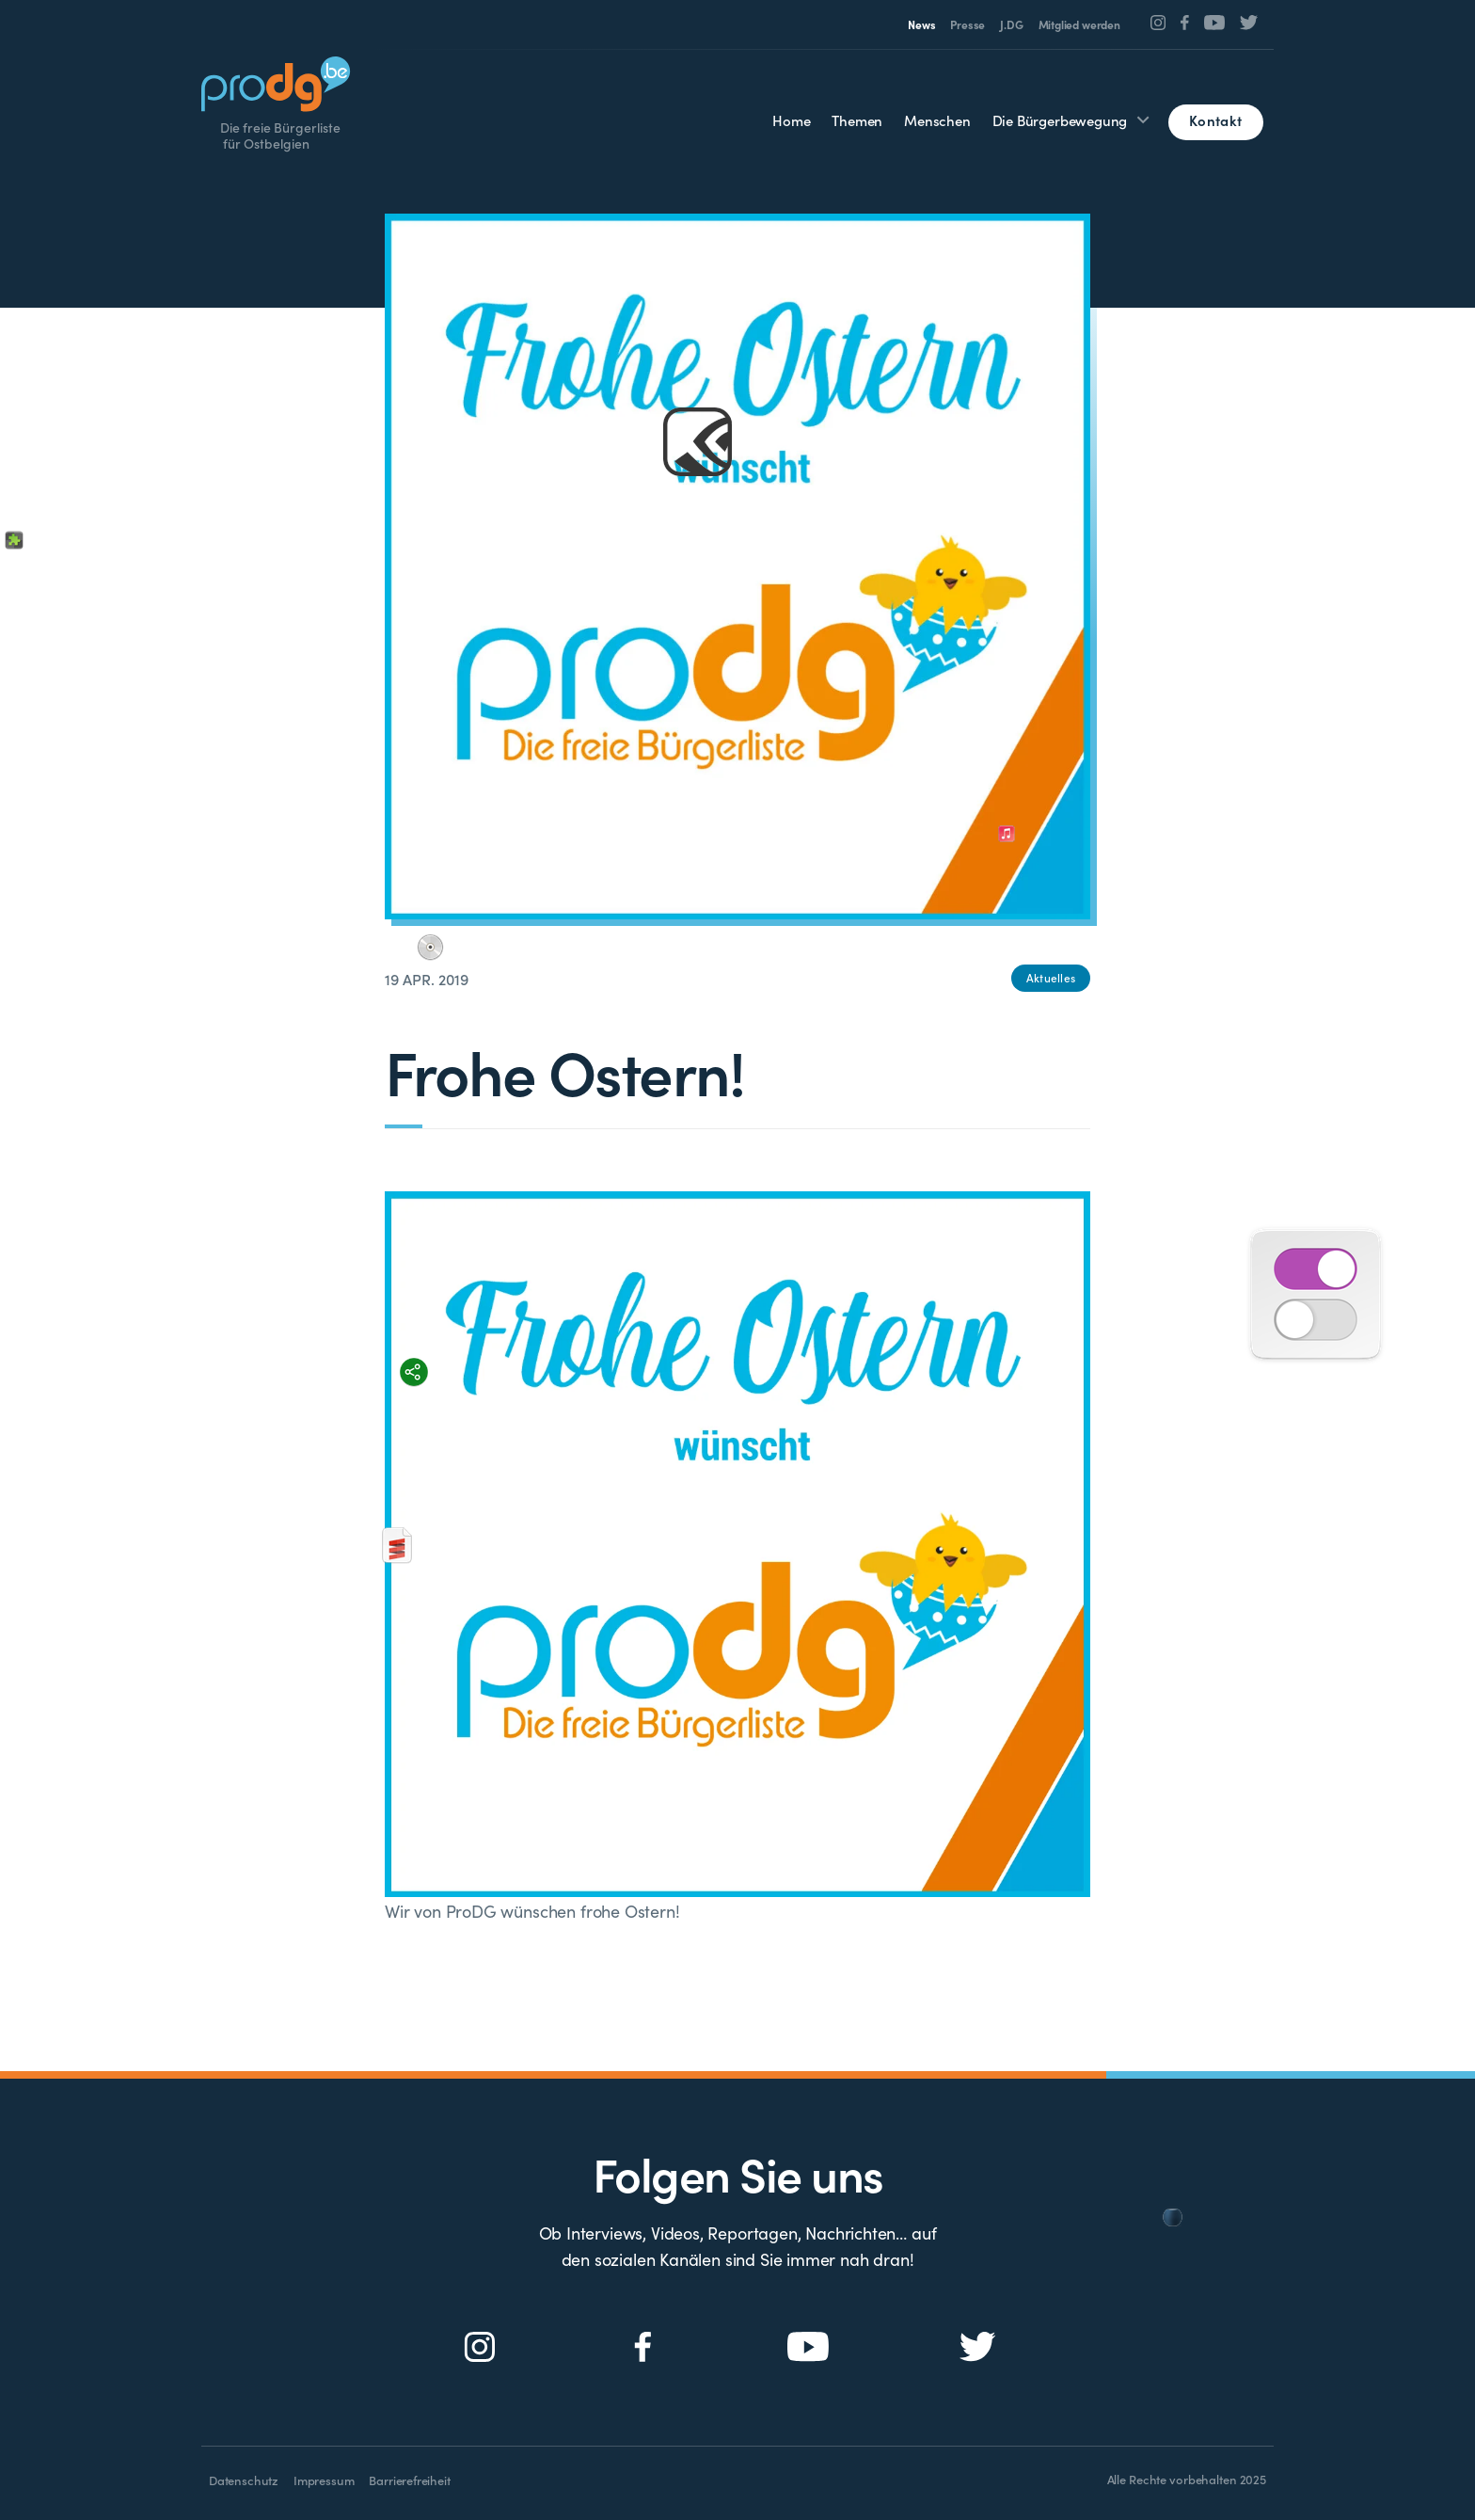  I want to click on HomePod mini smart speaker device, so click(1172, 2219).